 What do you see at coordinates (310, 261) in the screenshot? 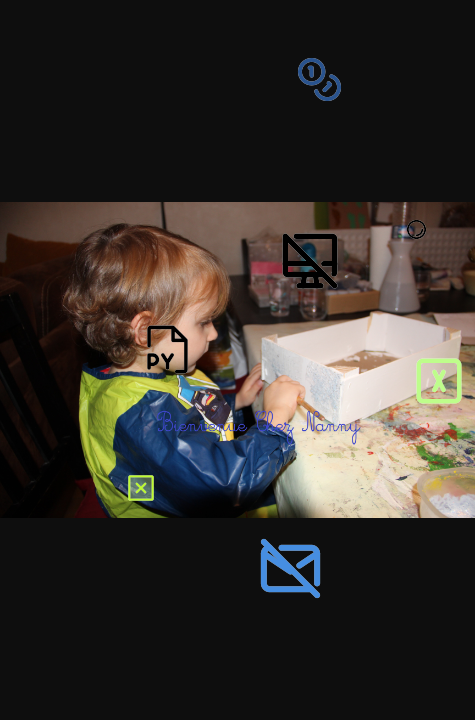
I see `indicates iMac or desktop computer is offline` at bounding box center [310, 261].